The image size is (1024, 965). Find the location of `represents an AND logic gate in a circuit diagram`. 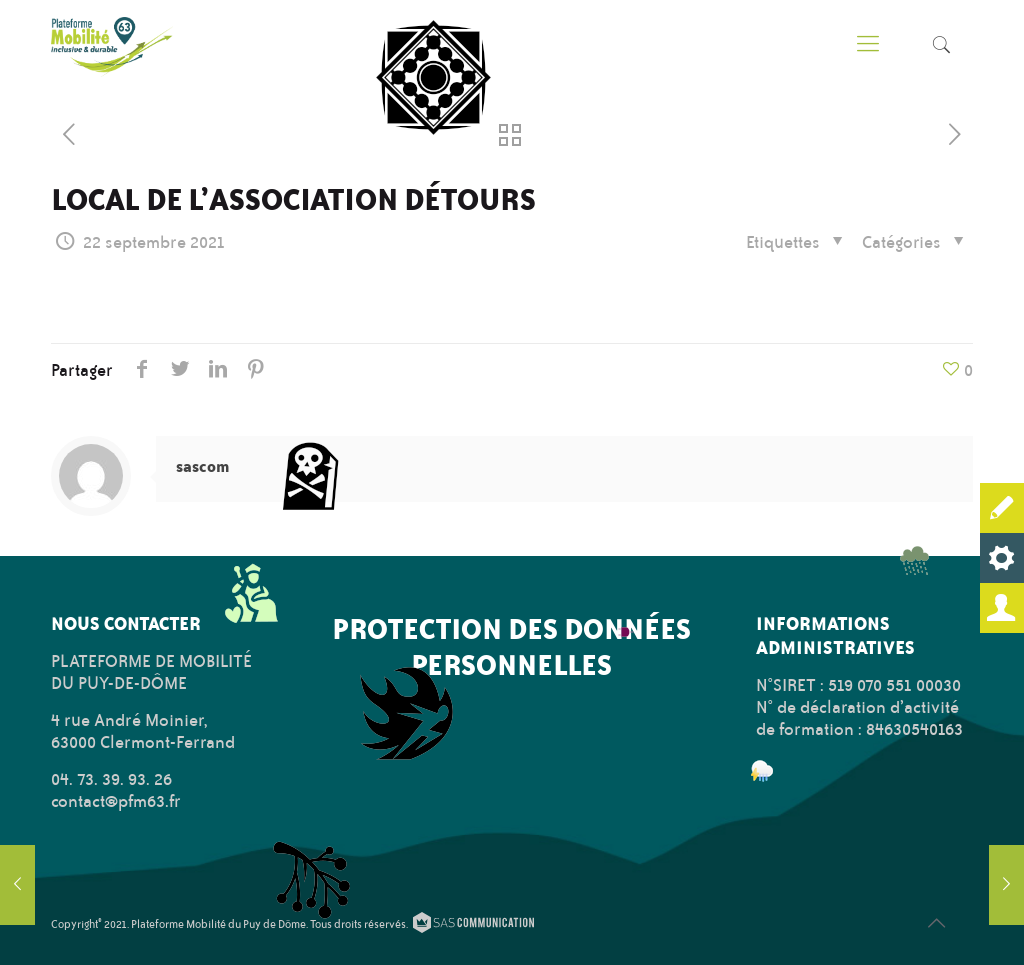

represents an AND logic gate in a circuit diagram is located at coordinates (626, 632).